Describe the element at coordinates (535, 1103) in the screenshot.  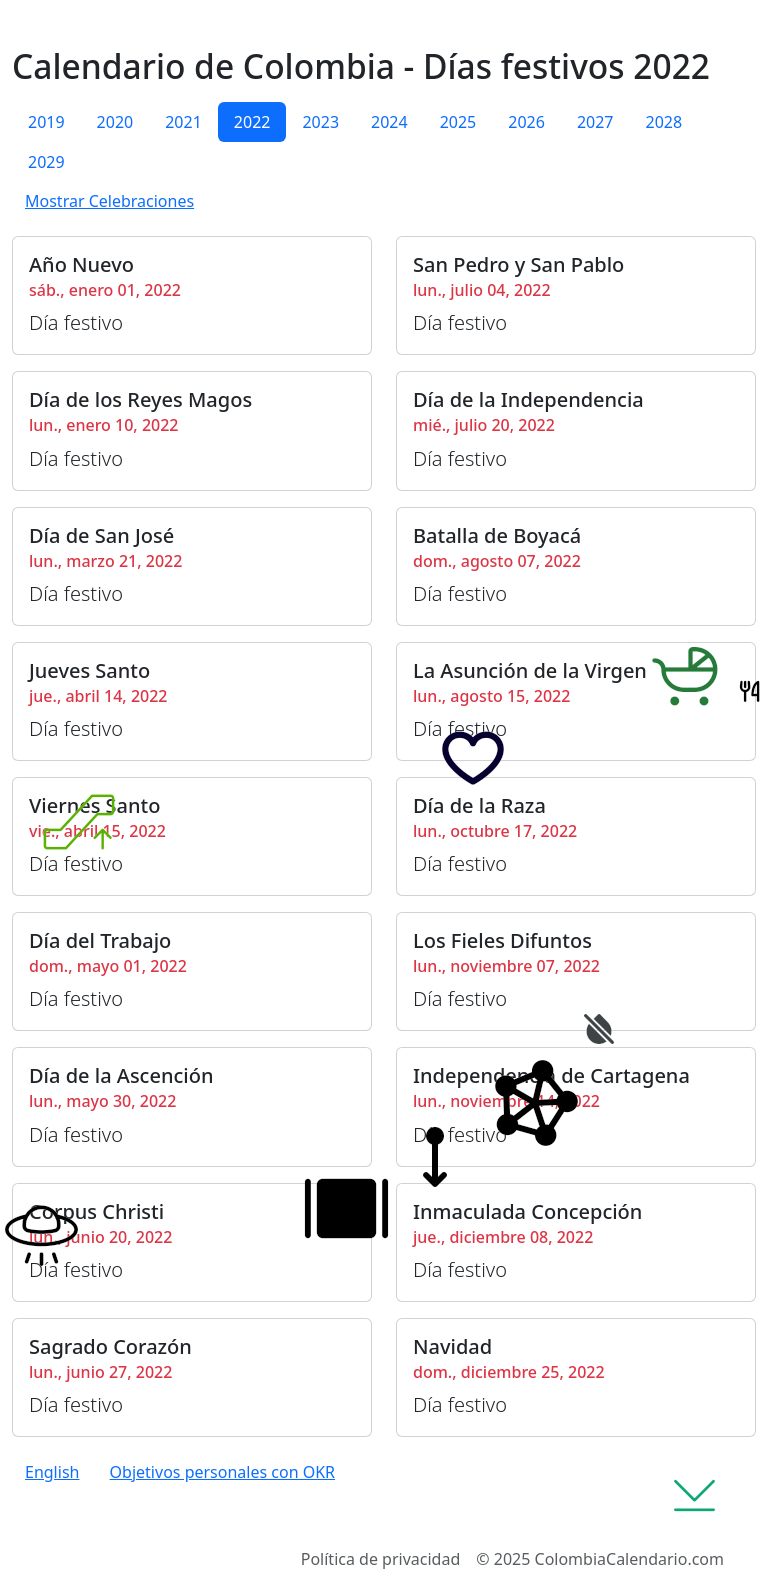
I see `connect to the fediverse network` at that location.